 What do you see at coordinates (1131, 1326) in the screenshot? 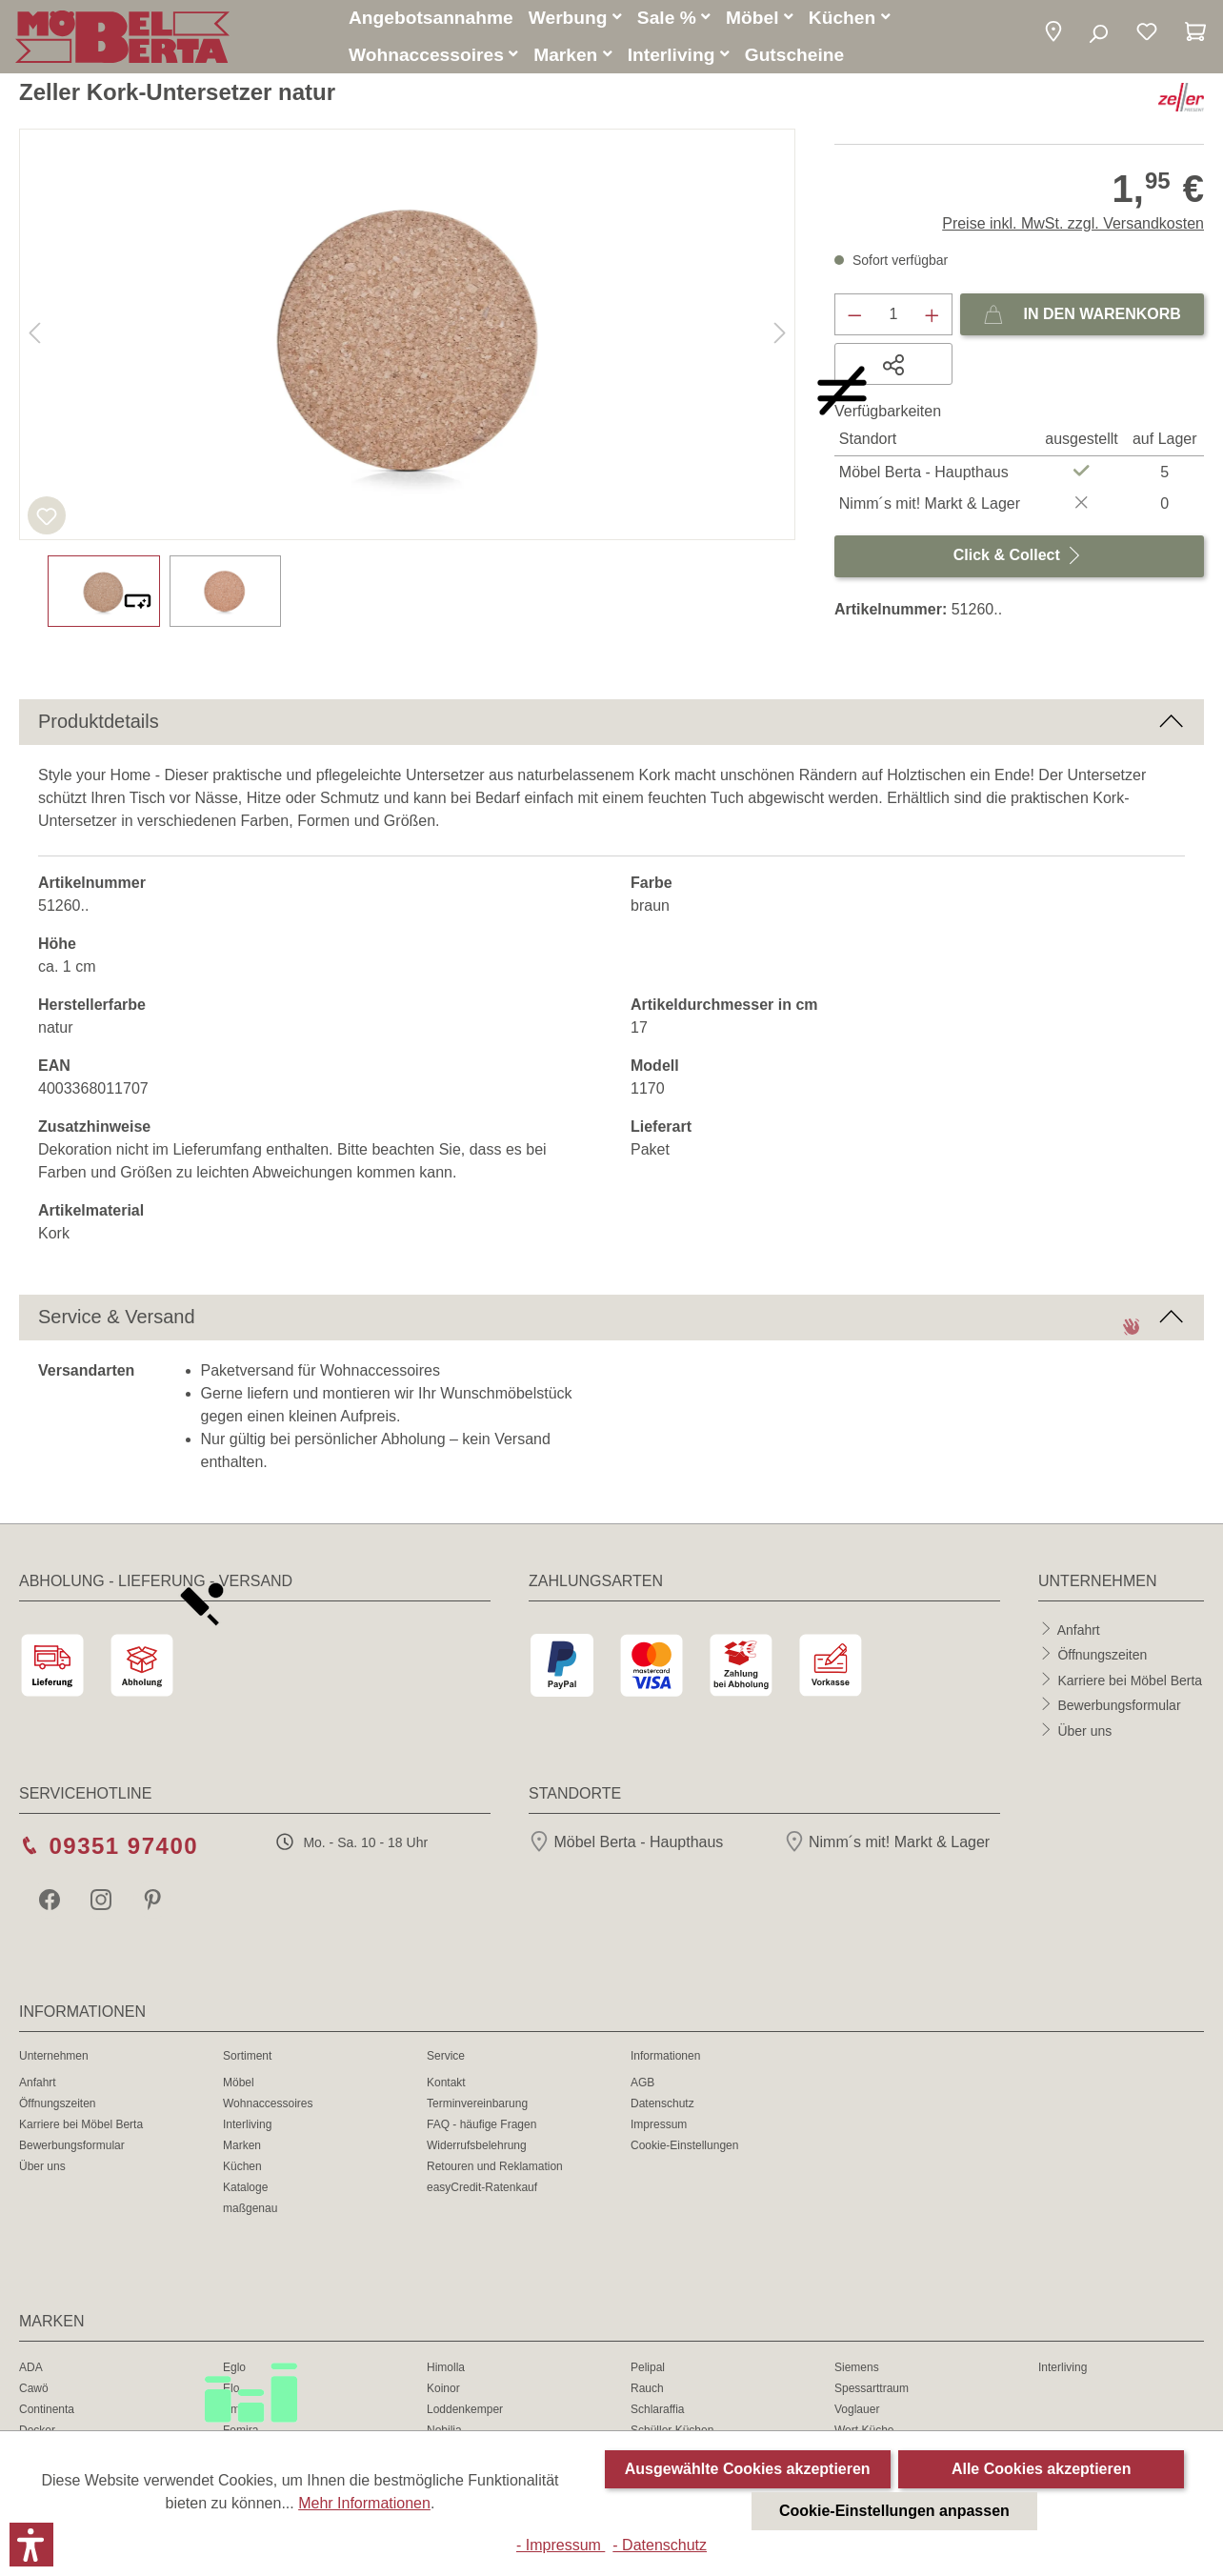
I see `greet or welcome a new user` at bounding box center [1131, 1326].